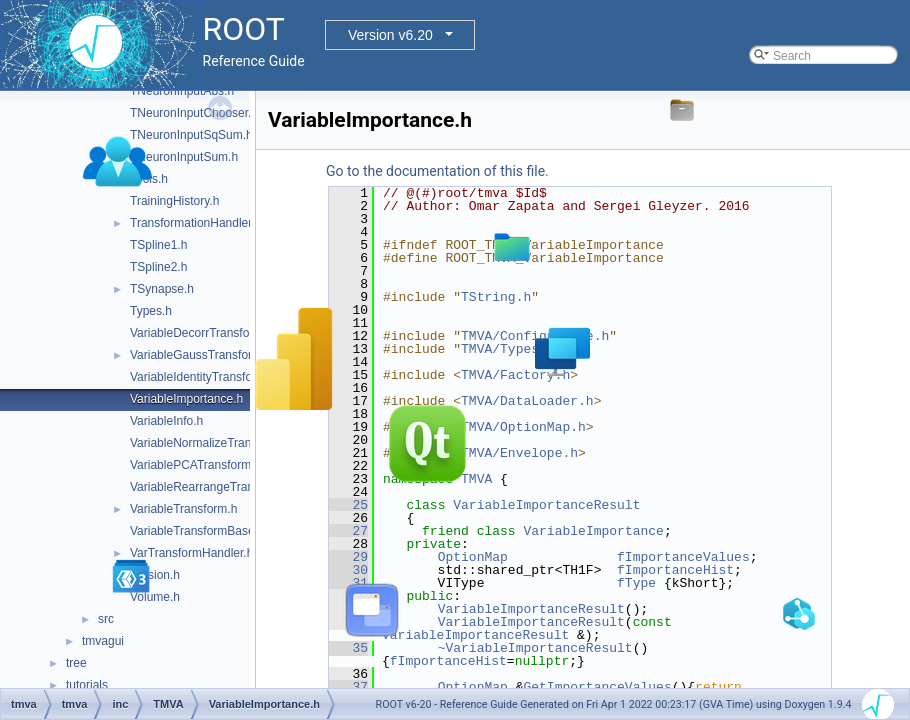  Describe the element at coordinates (372, 610) in the screenshot. I see `manage startup applications and session settings` at that location.